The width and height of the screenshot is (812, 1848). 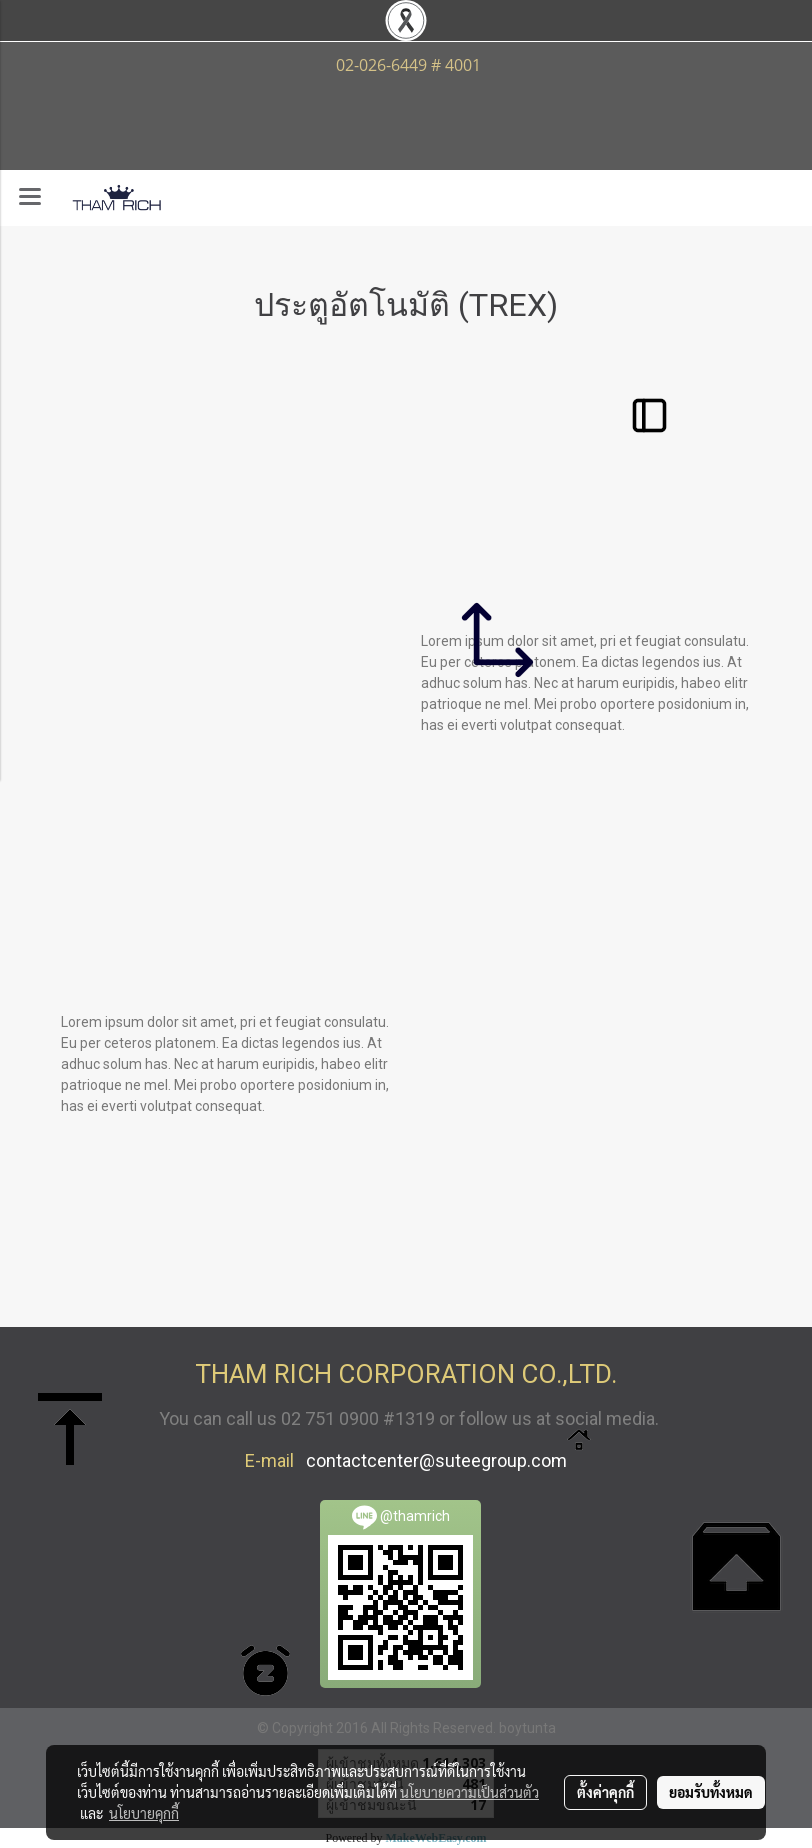 What do you see at coordinates (494, 638) in the screenshot?
I see `adjust vector path or anchor points` at bounding box center [494, 638].